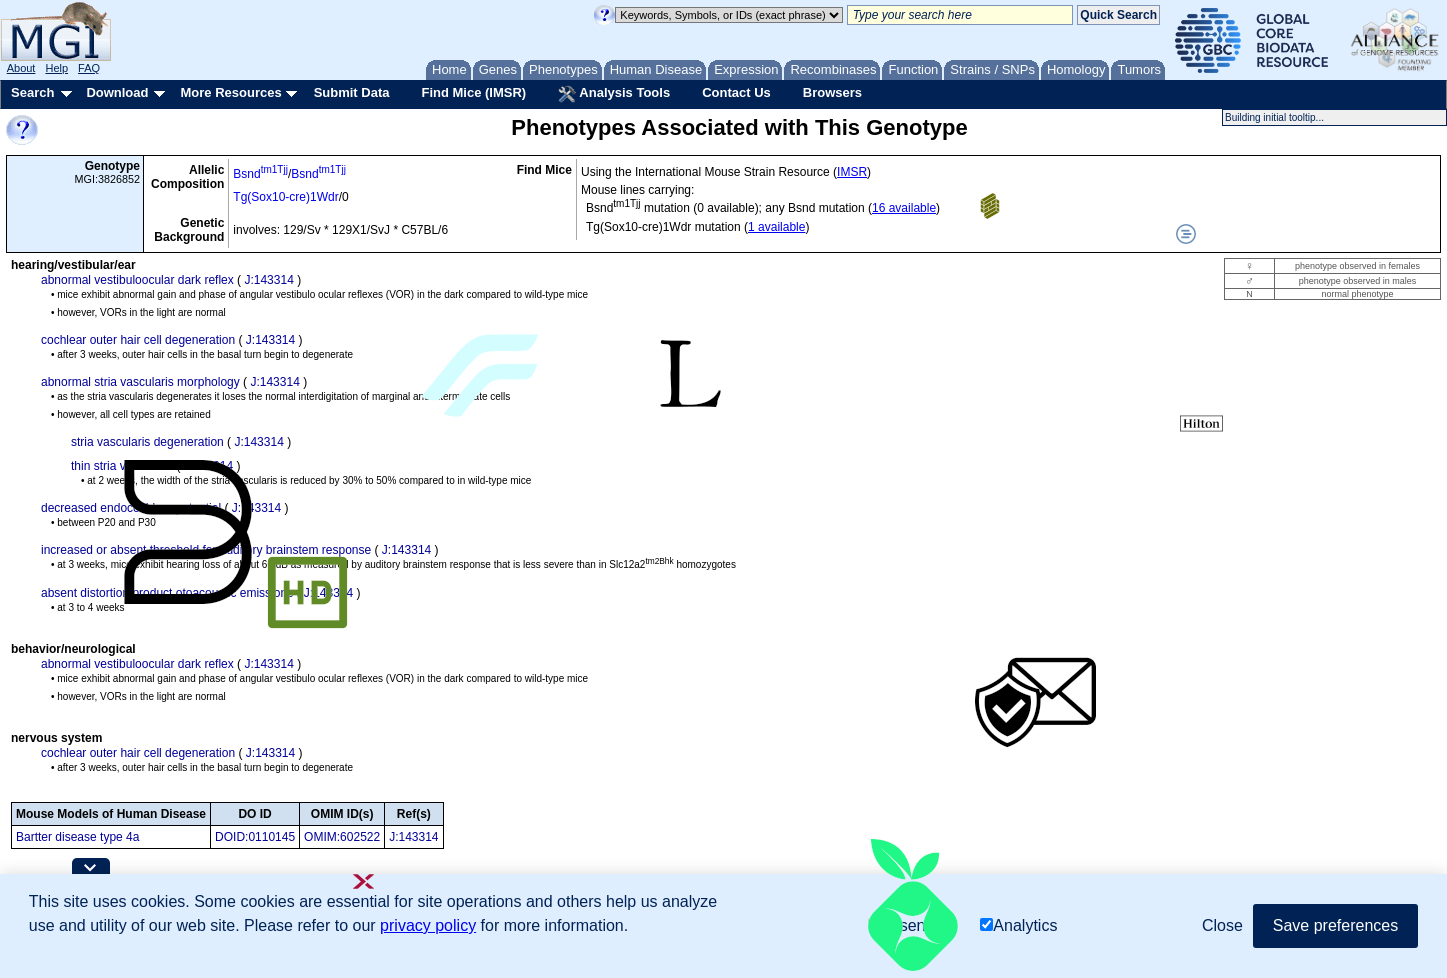  I want to click on open Pi-hole network ad blocker settings, so click(913, 905).